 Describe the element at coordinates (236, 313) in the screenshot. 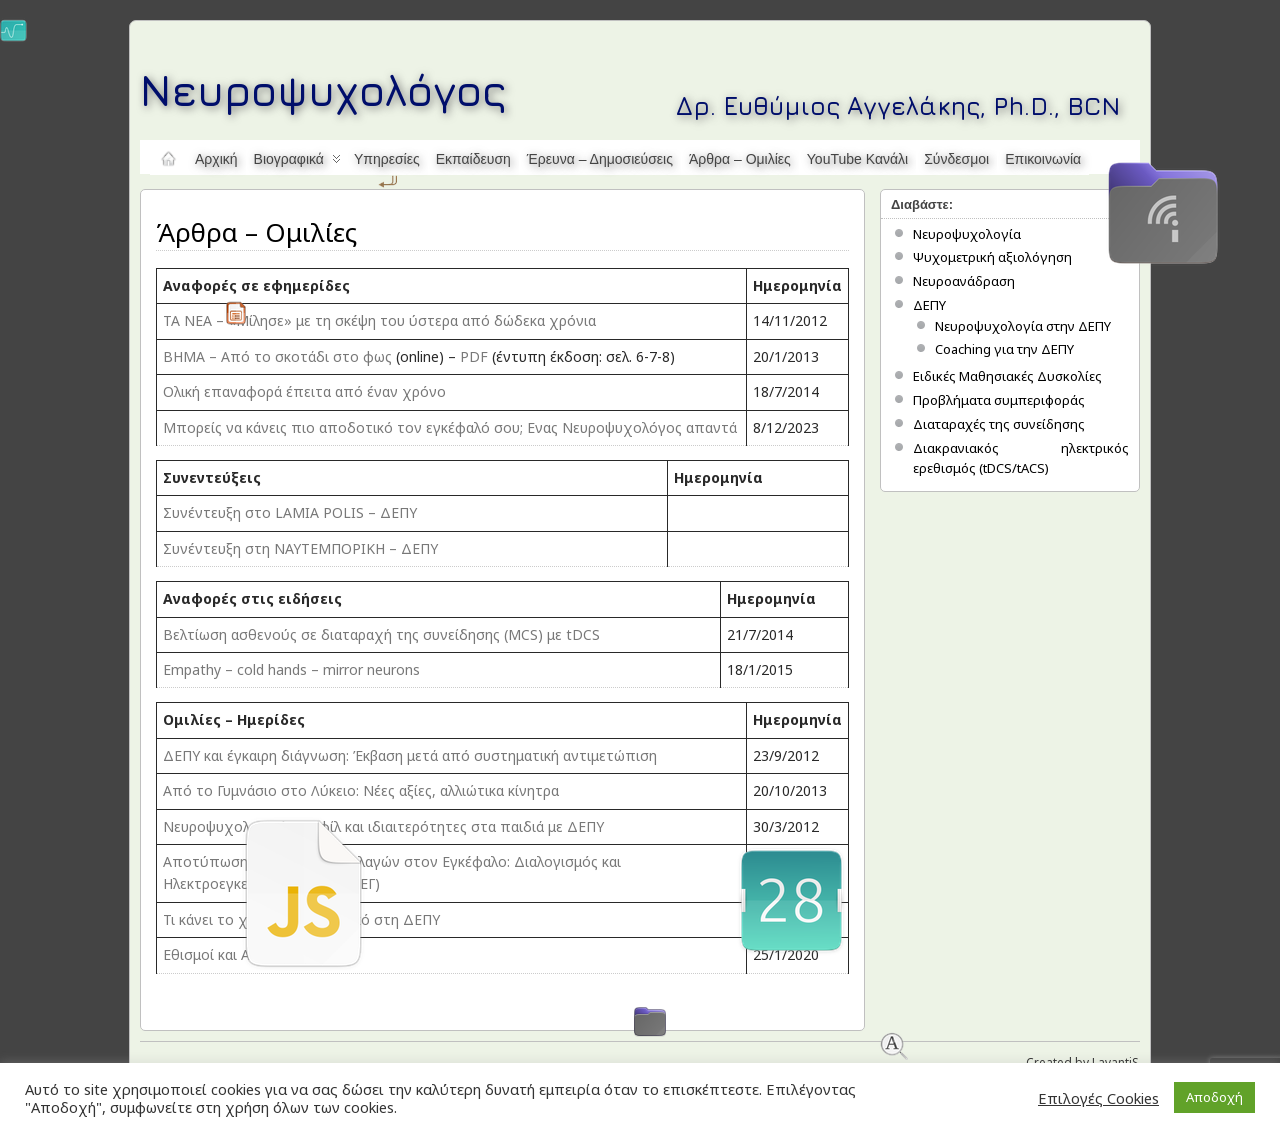

I see `libreoffice impress presentation template file` at that location.